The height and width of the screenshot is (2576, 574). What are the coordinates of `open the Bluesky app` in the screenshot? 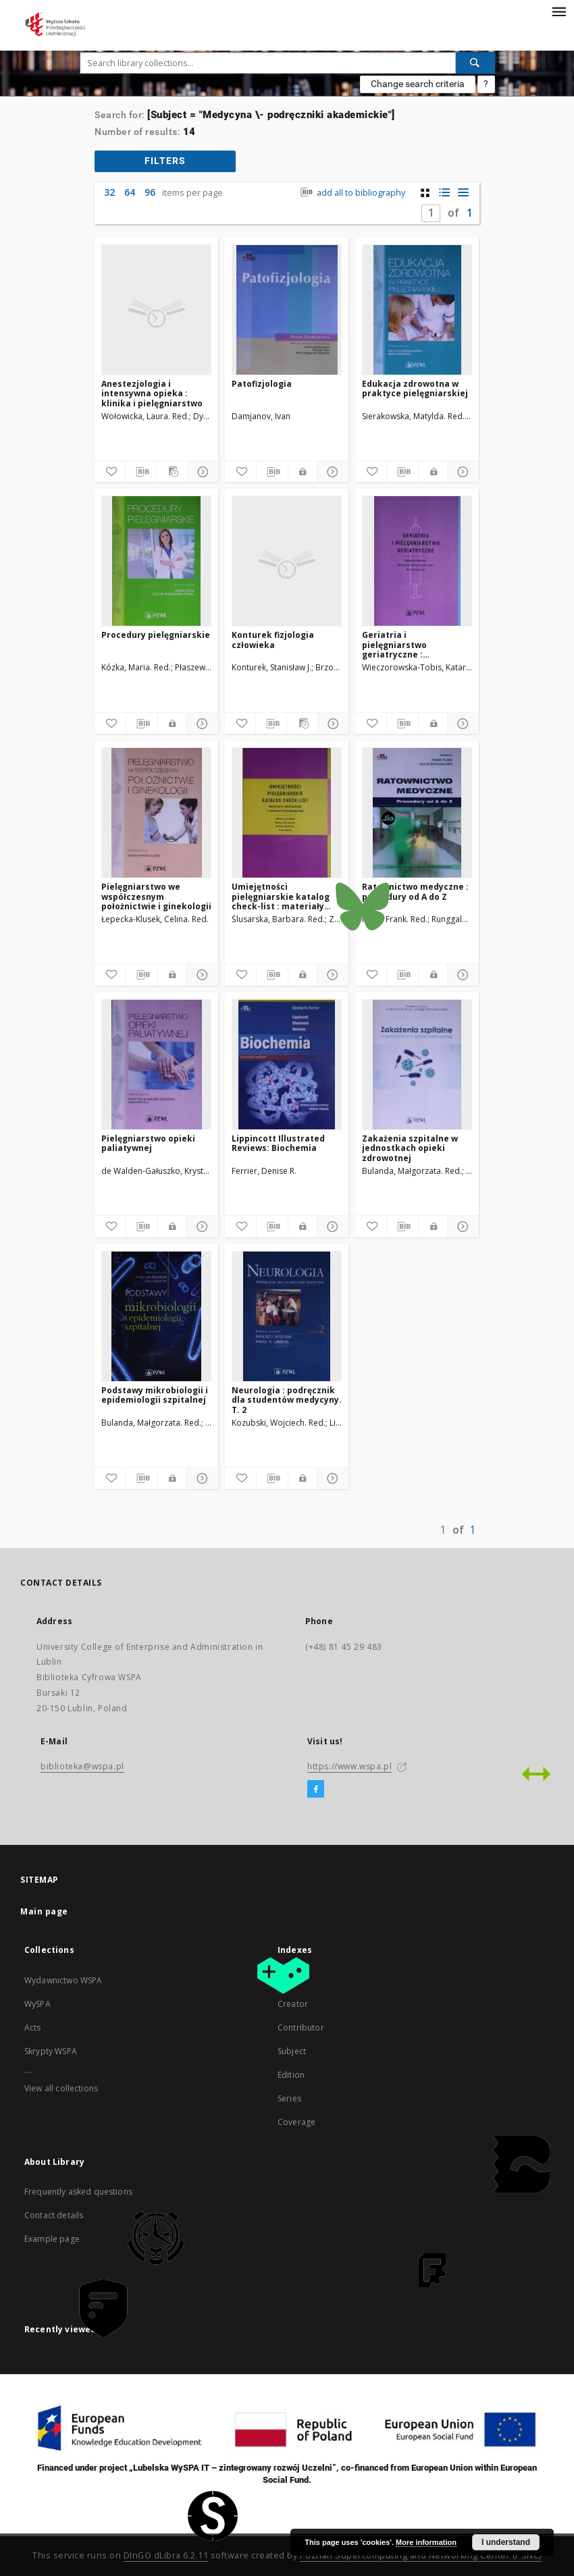 It's located at (363, 907).